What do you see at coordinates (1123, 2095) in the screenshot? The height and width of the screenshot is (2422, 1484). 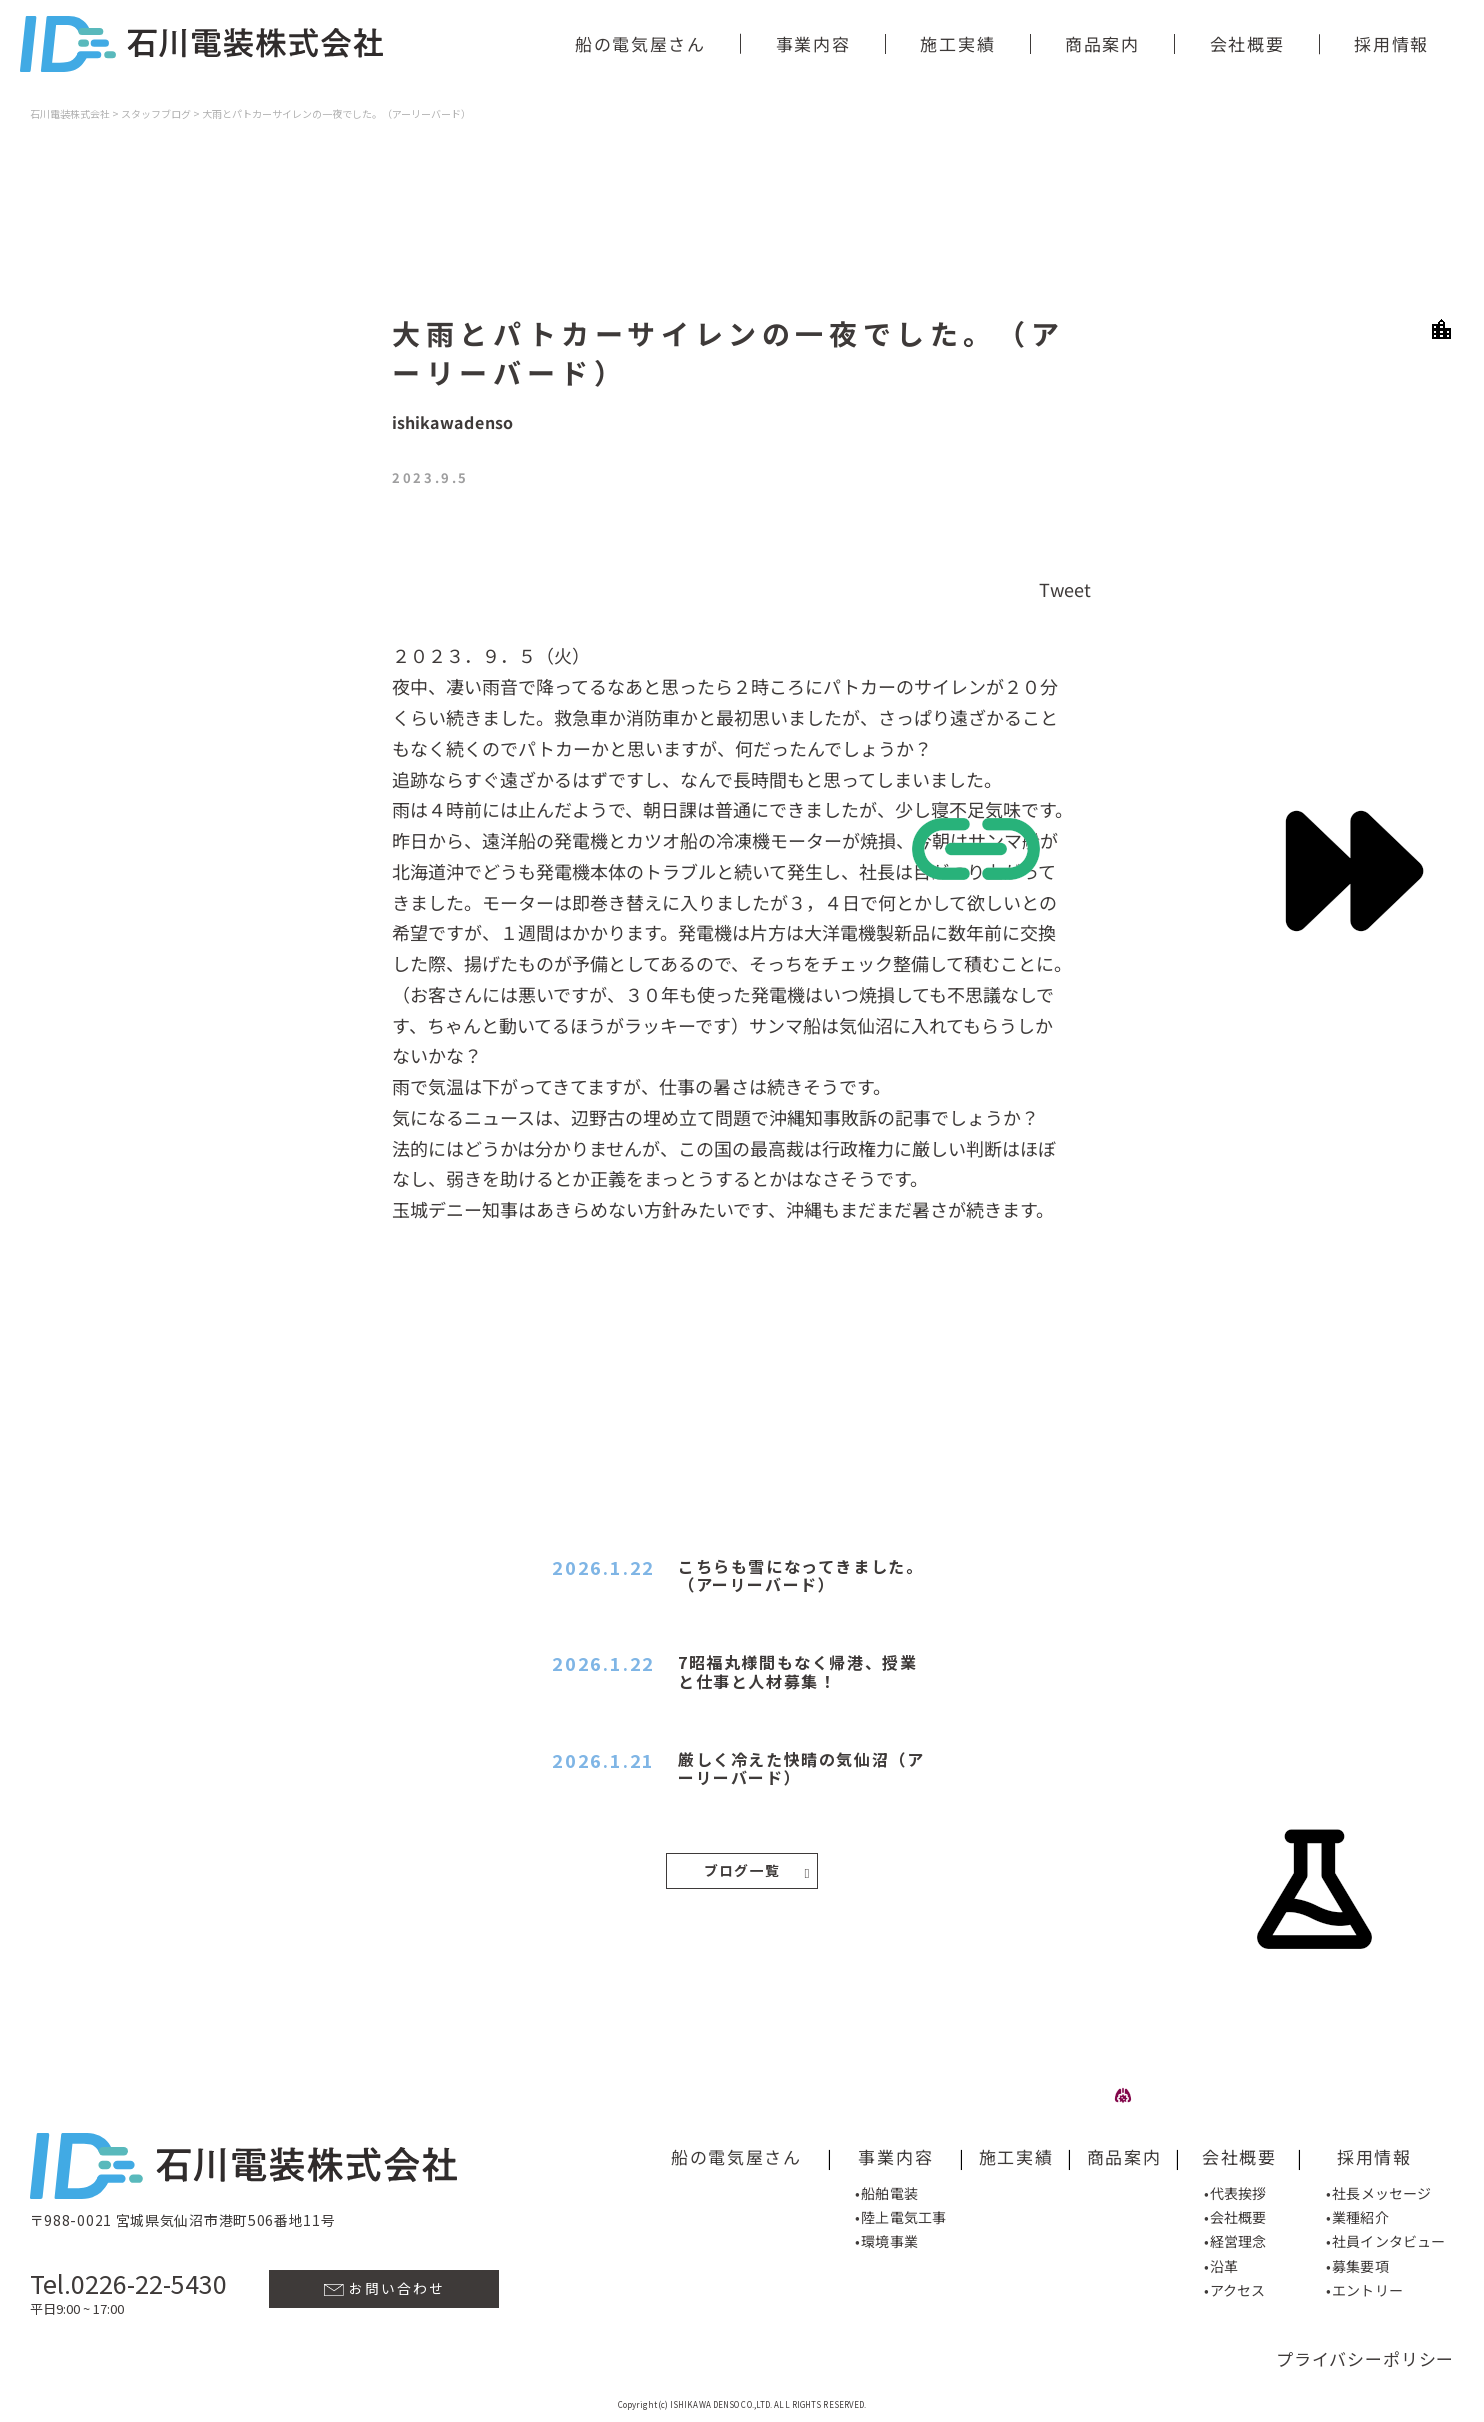 I see `indicates respiratory infection or lung disease` at bounding box center [1123, 2095].